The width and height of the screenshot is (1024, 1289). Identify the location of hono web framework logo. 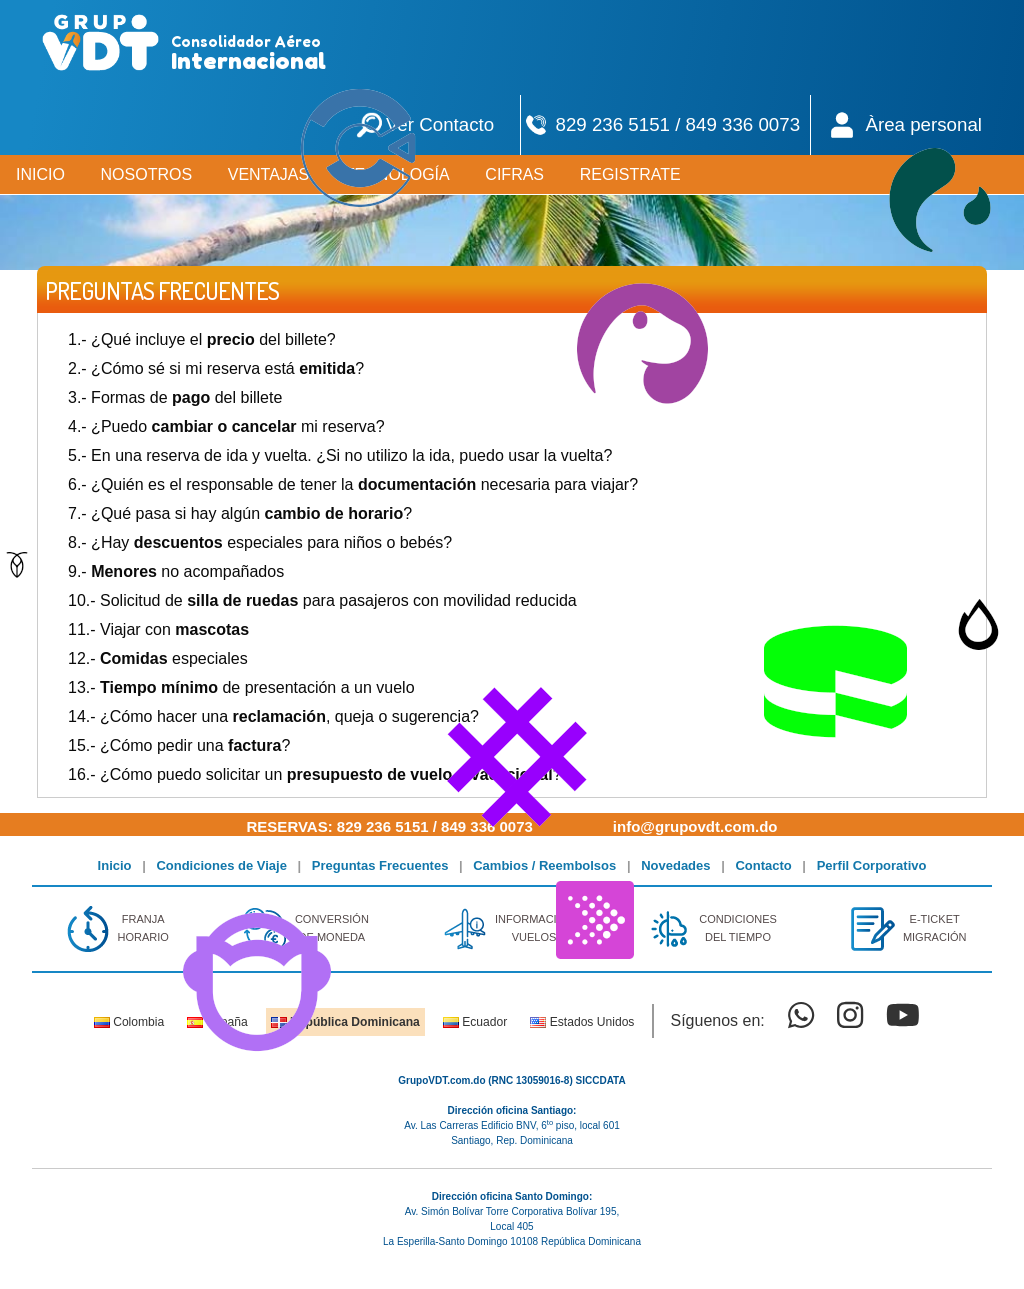
(978, 624).